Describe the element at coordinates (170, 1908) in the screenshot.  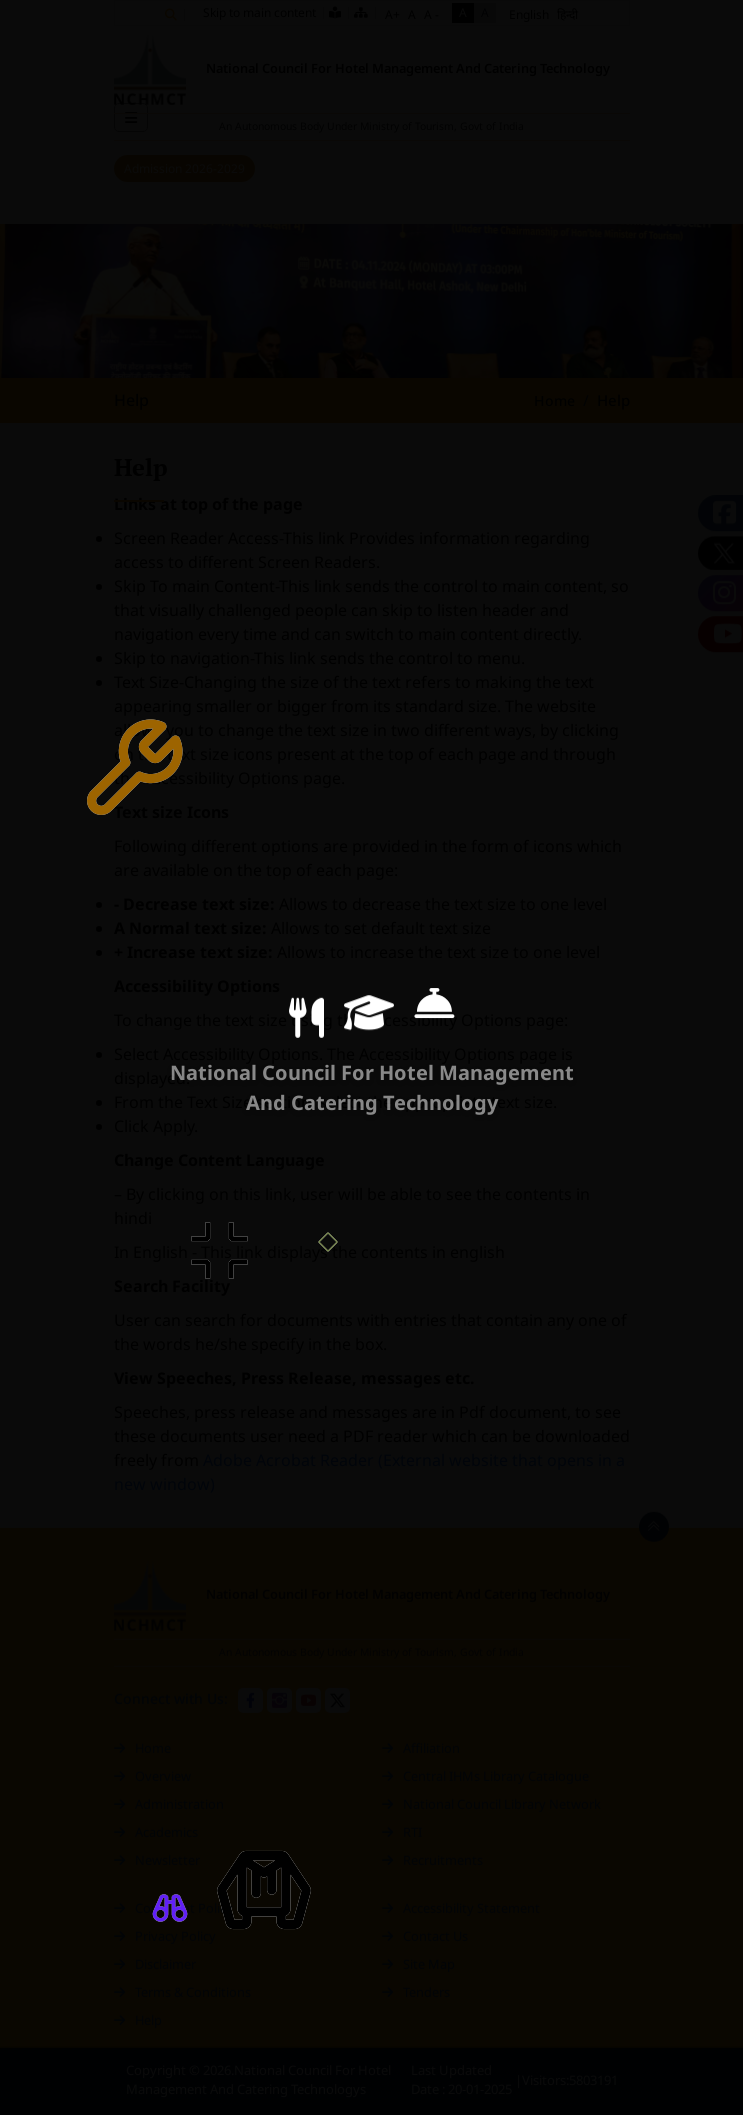
I see `search or explore content` at that location.